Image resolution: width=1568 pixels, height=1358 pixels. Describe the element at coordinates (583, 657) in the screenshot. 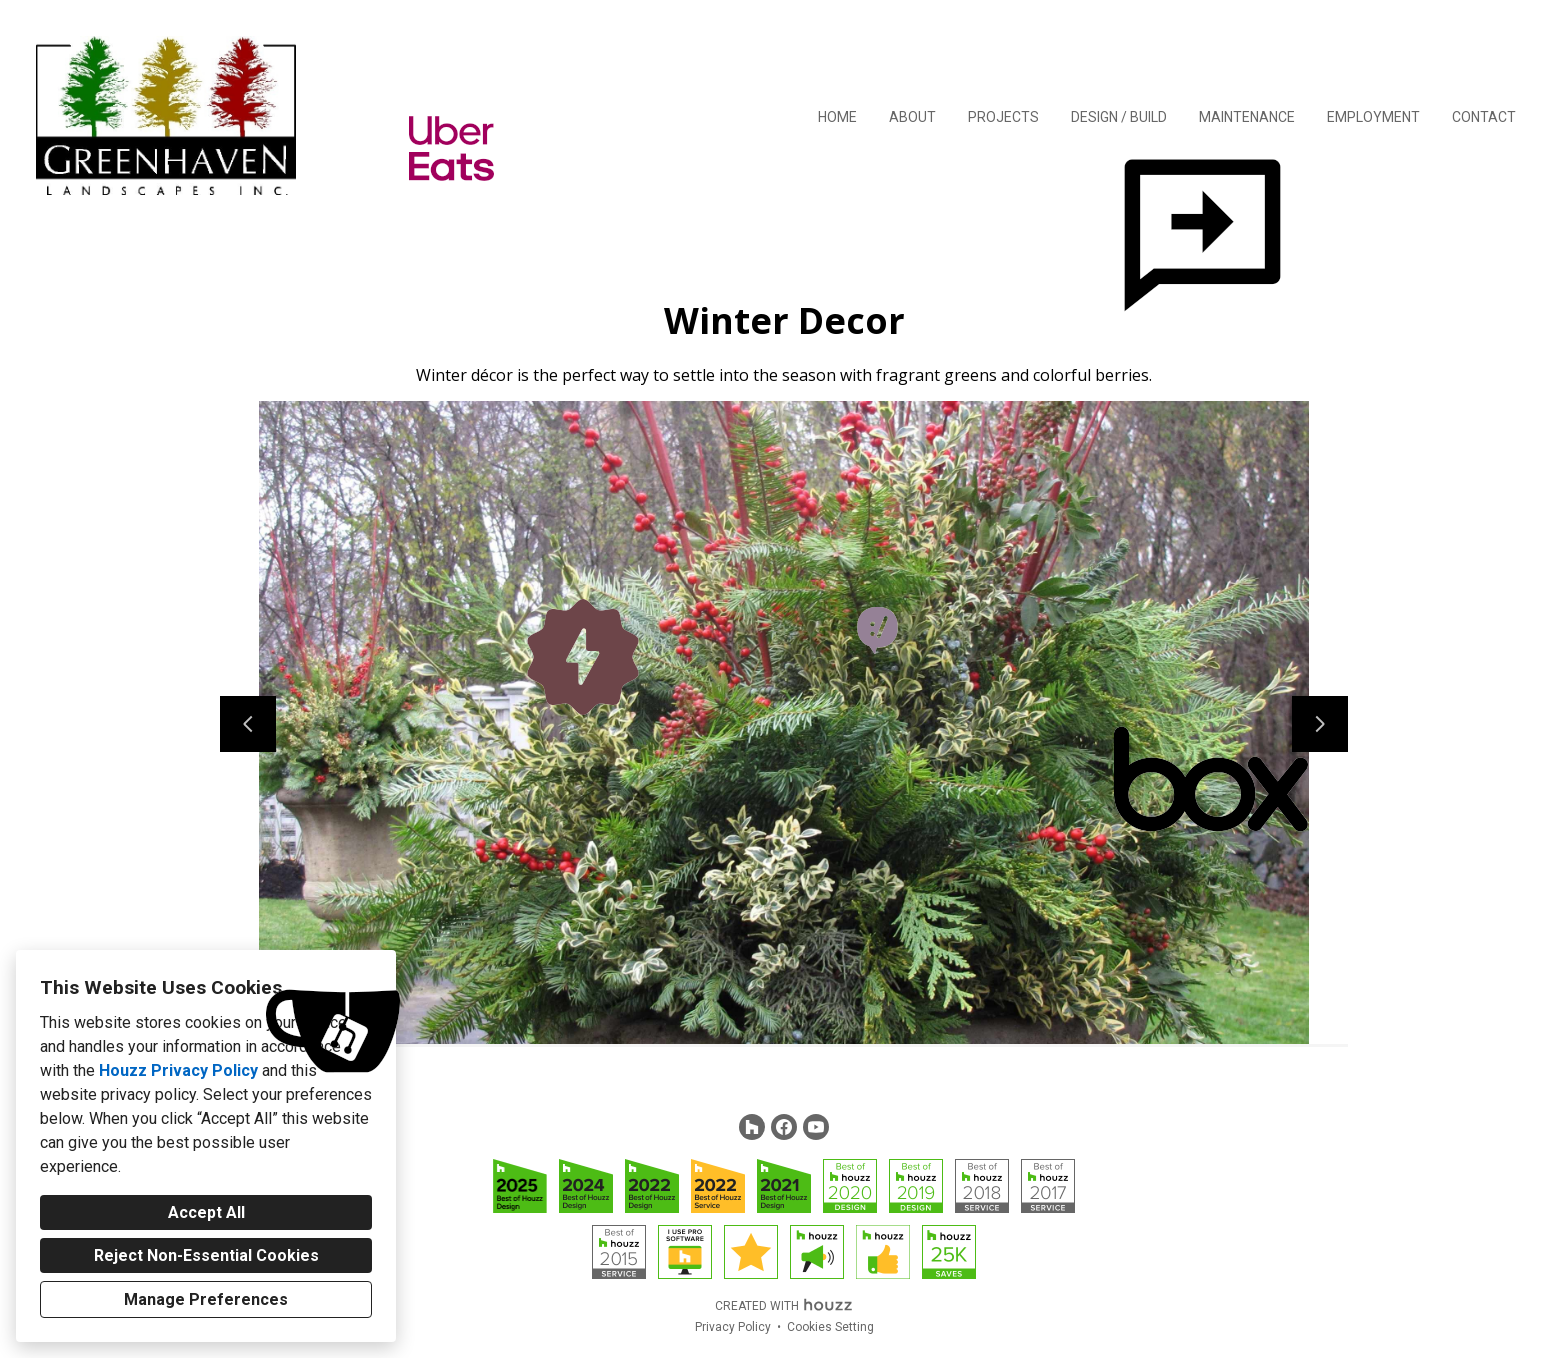

I see `open the fueler app` at that location.